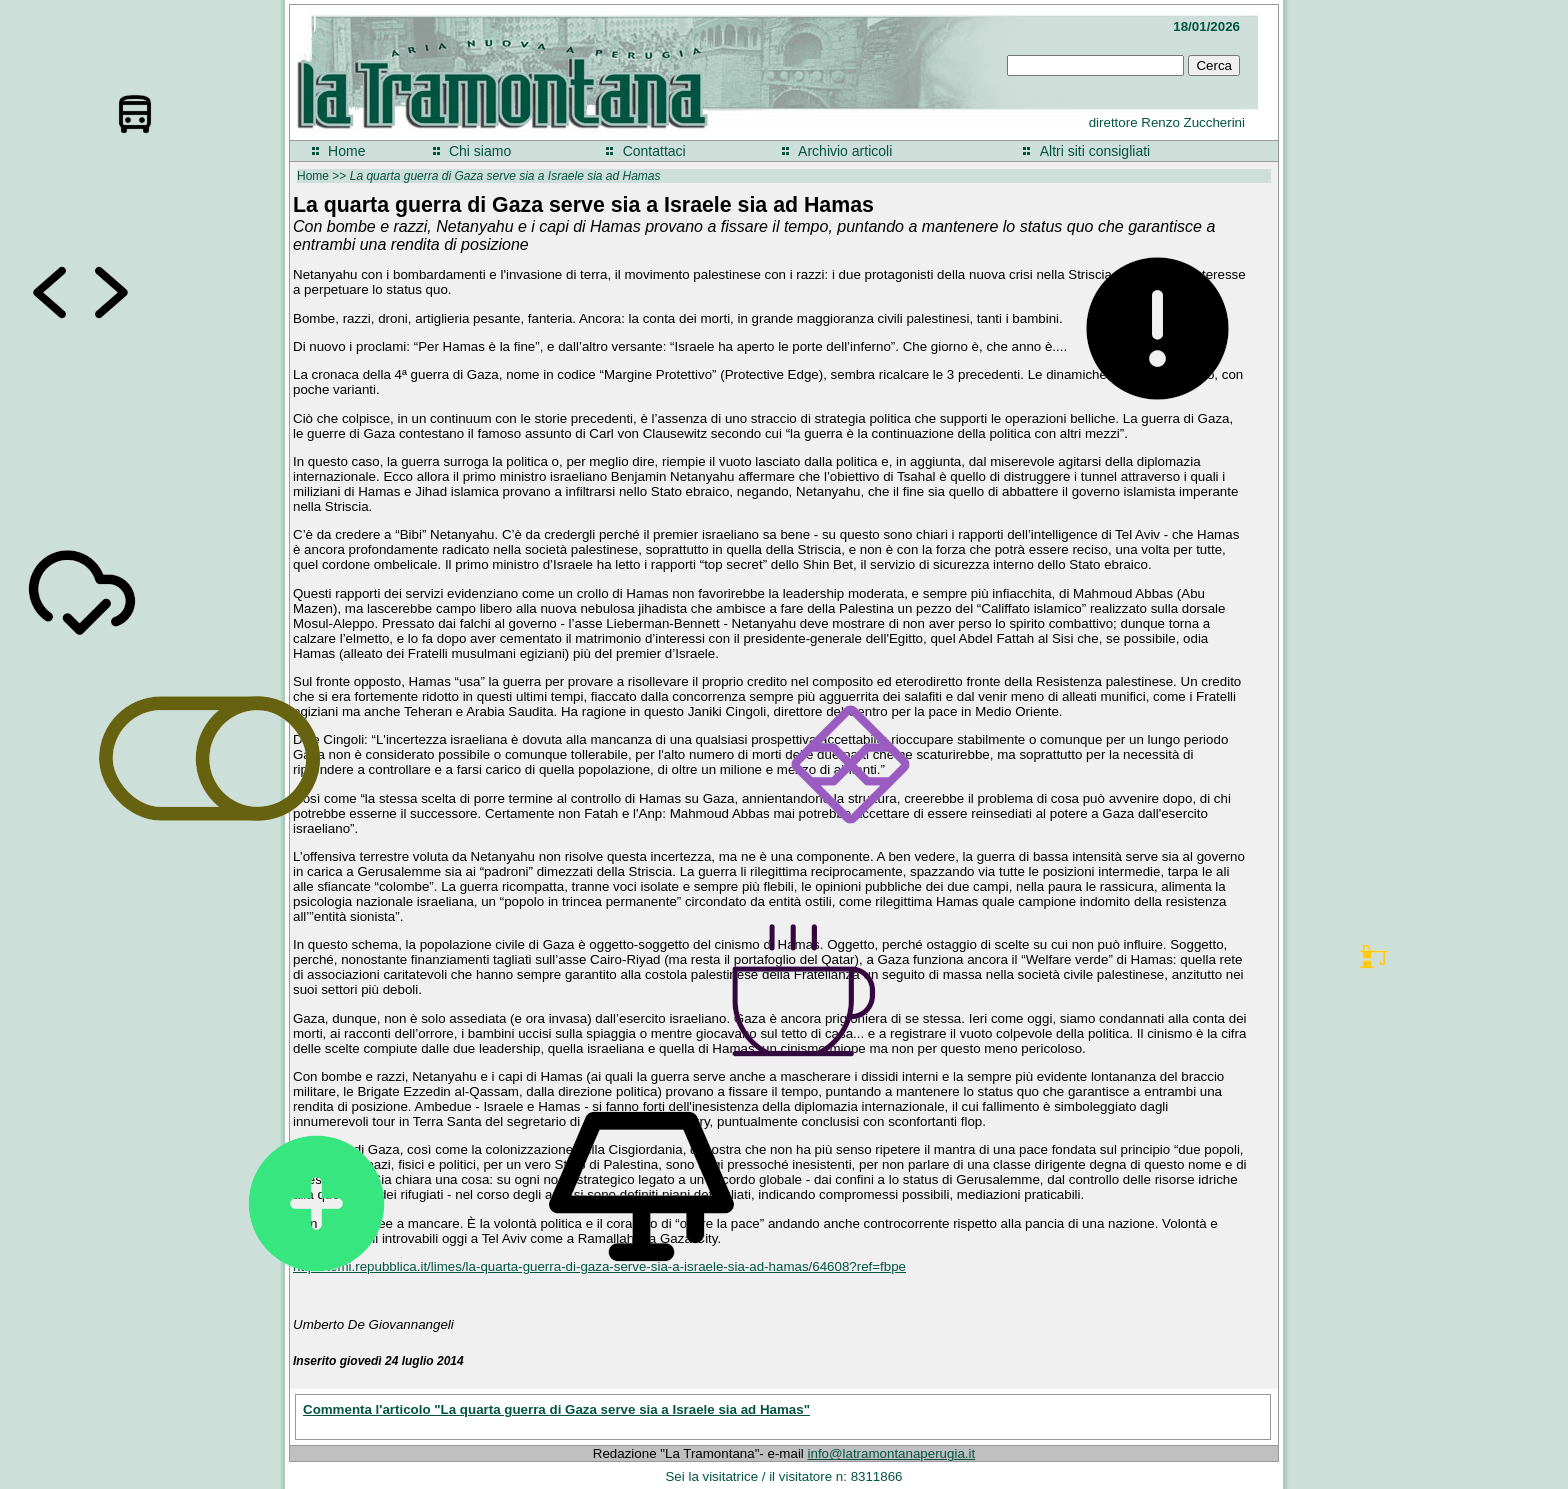 Image resolution: width=1568 pixels, height=1489 pixels. I want to click on find nearby coffee shops or cafes, so click(798, 995).